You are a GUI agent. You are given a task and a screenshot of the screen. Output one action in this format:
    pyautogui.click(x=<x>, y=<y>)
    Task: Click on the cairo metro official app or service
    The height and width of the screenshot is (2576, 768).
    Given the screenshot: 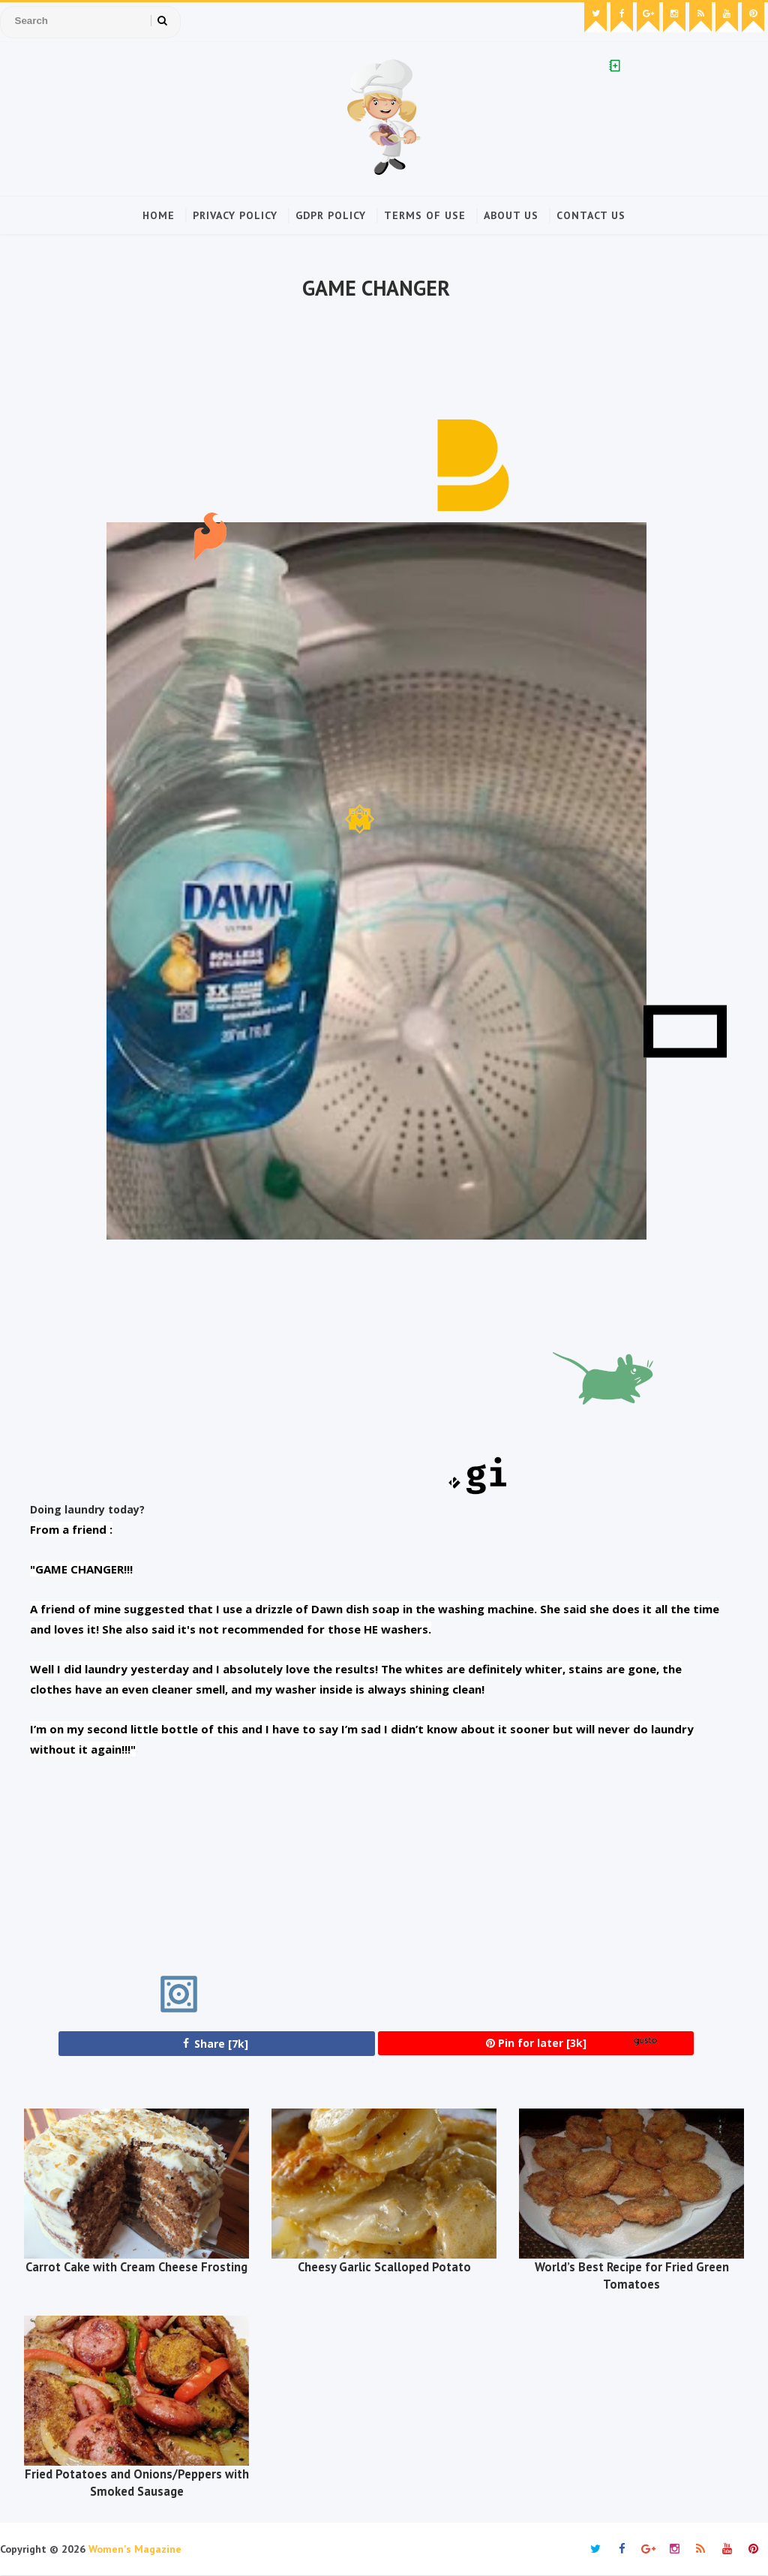 What is the action you would take?
    pyautogui.click(x=359, y=819)
    